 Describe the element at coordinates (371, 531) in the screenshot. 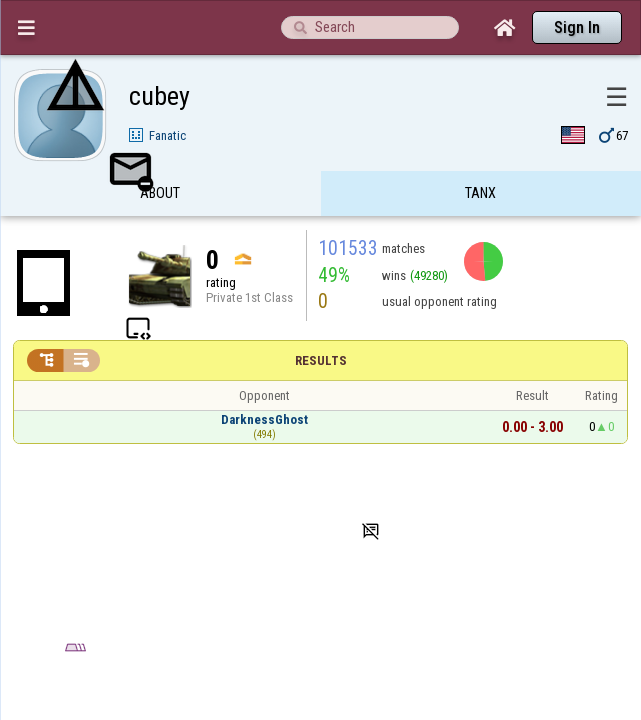

I see `mute or disable speaker notes` at that location.